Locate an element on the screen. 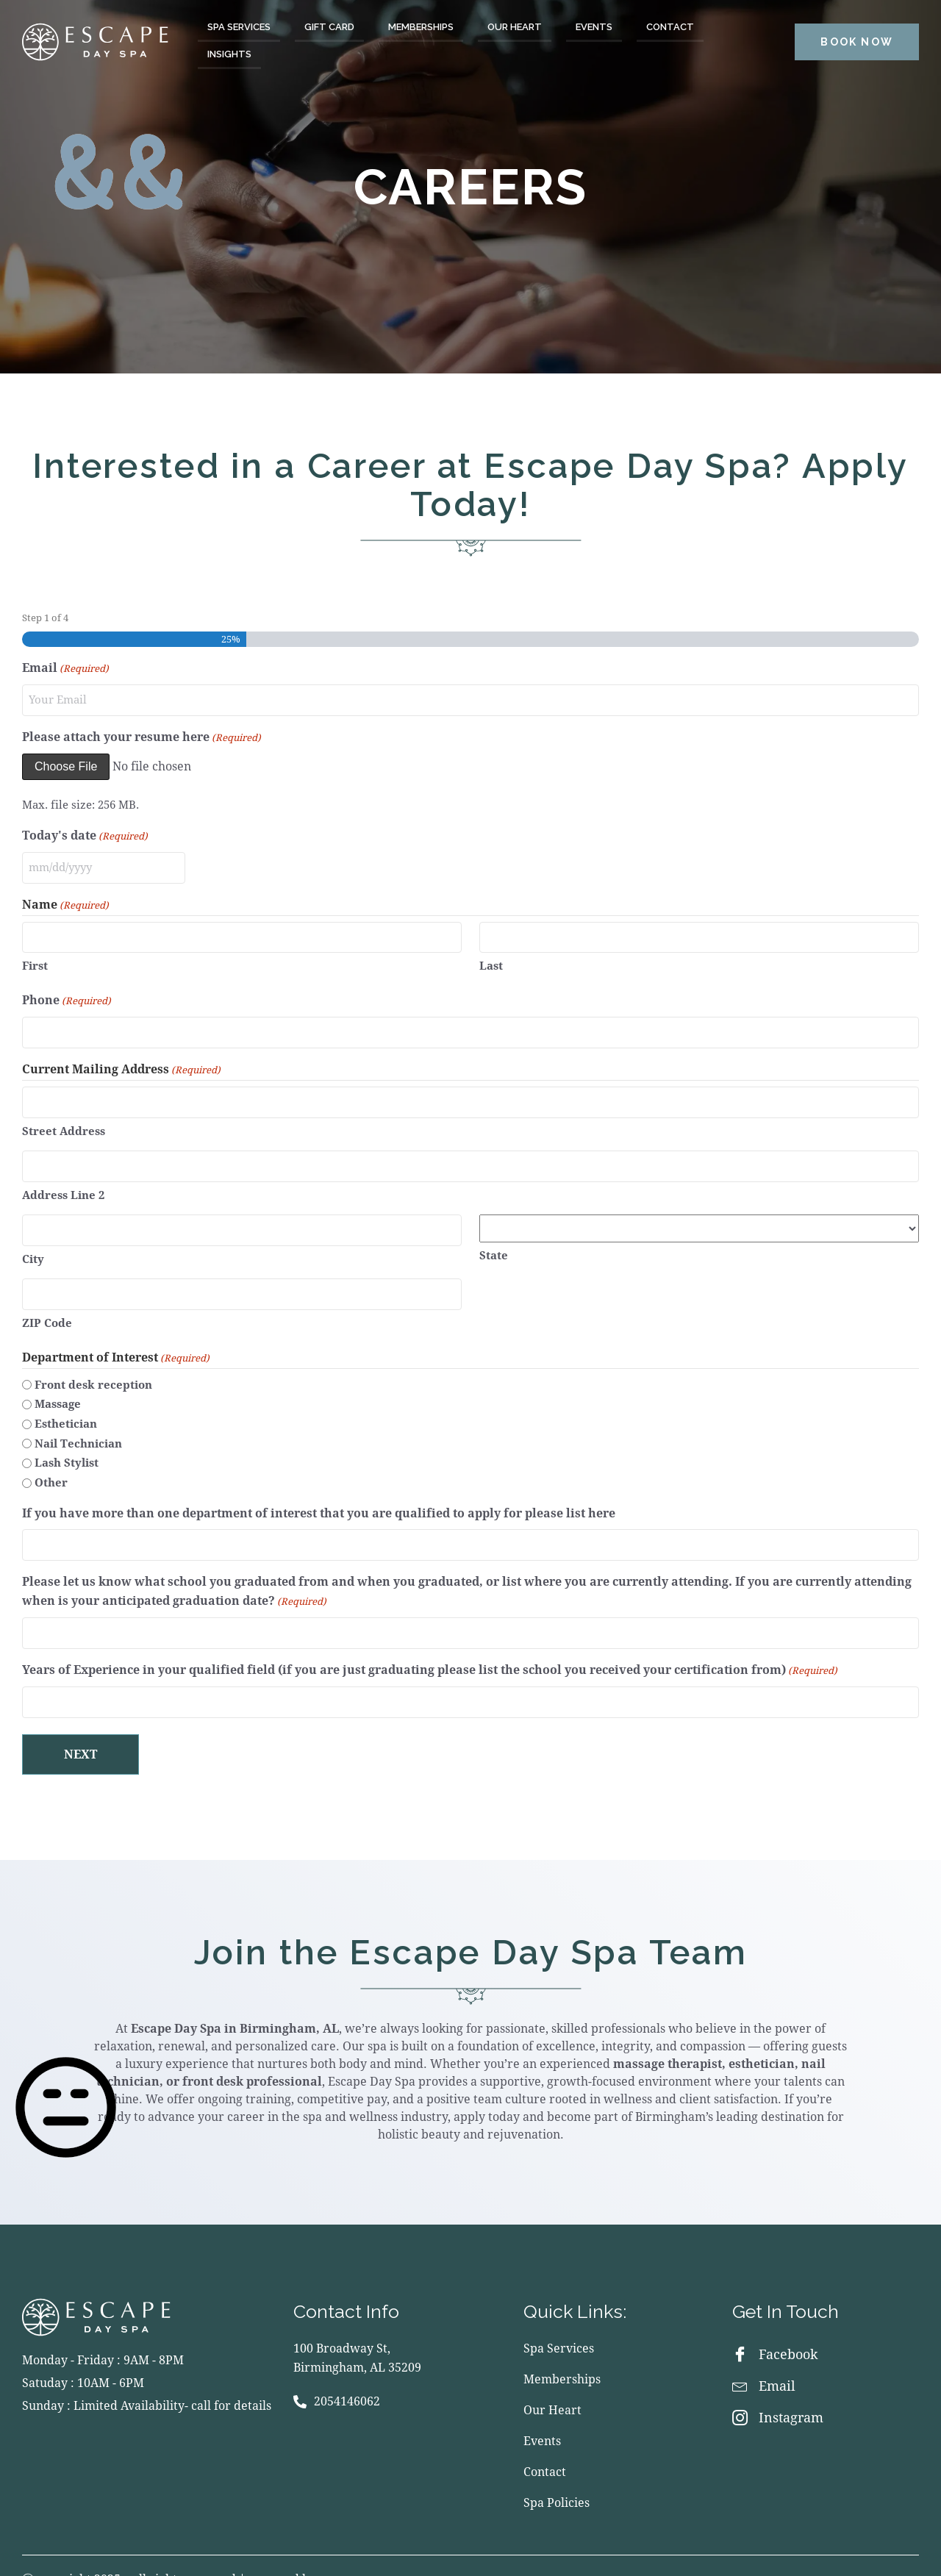 The height and width of the screenshot is (2576, 941). express annoyance or frustration in a reaction is located at coordinates (65, 2107).